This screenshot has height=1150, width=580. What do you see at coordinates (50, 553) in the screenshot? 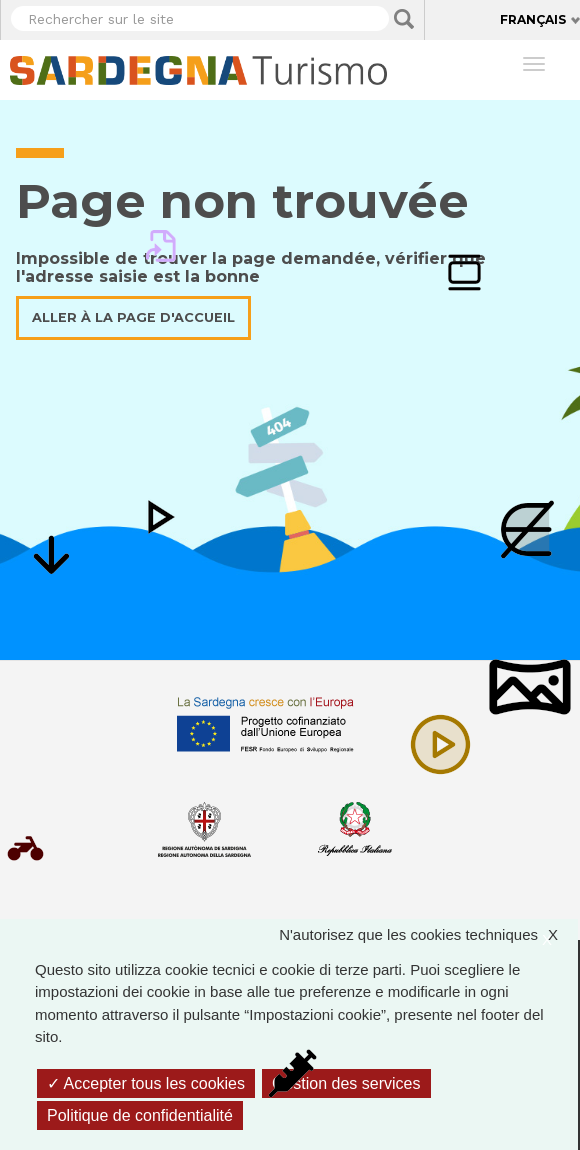
I see `scroll down or view more content` at bounding box center [50, 553].